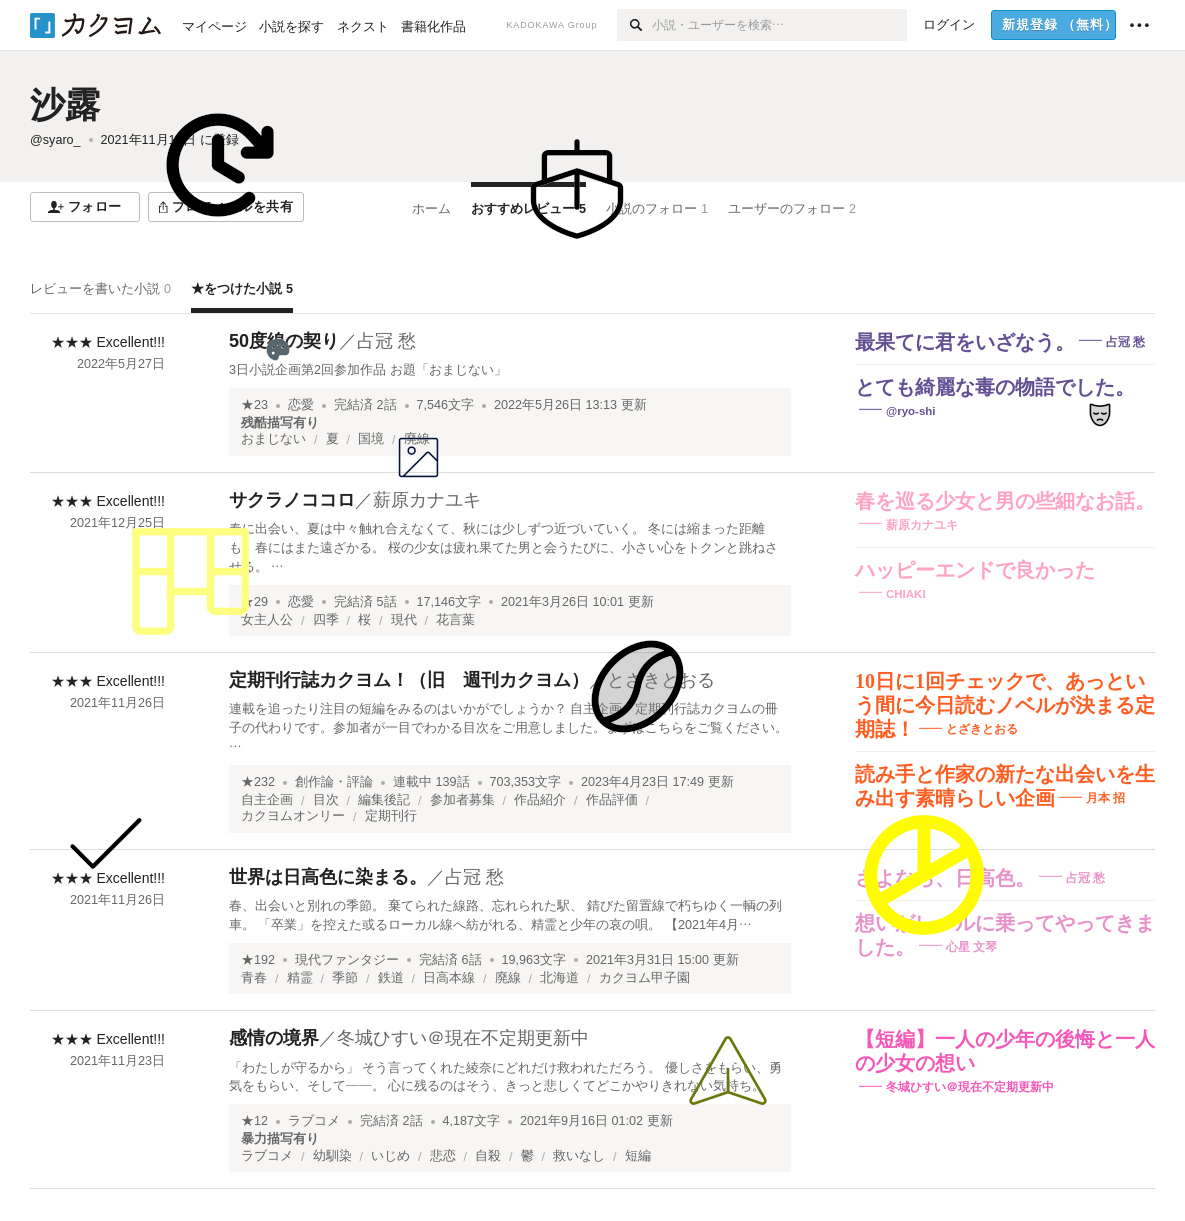 This screenshot has height=1221, width=1185. I want to click on send a message, so click(728, 1072).